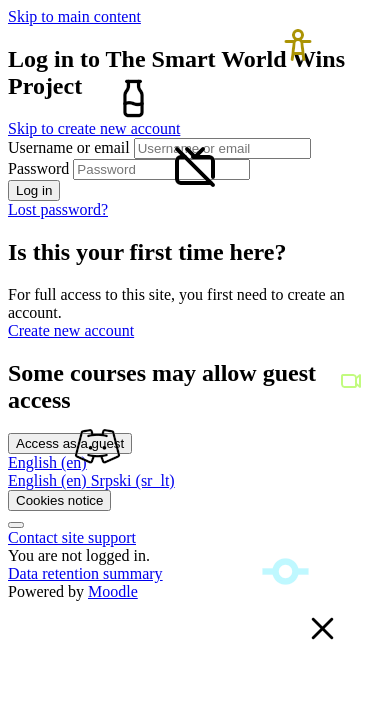  Describe the element at coordinates (195, 167) in the screenshot. I see `tv or display is currently off or disabled` at that location.